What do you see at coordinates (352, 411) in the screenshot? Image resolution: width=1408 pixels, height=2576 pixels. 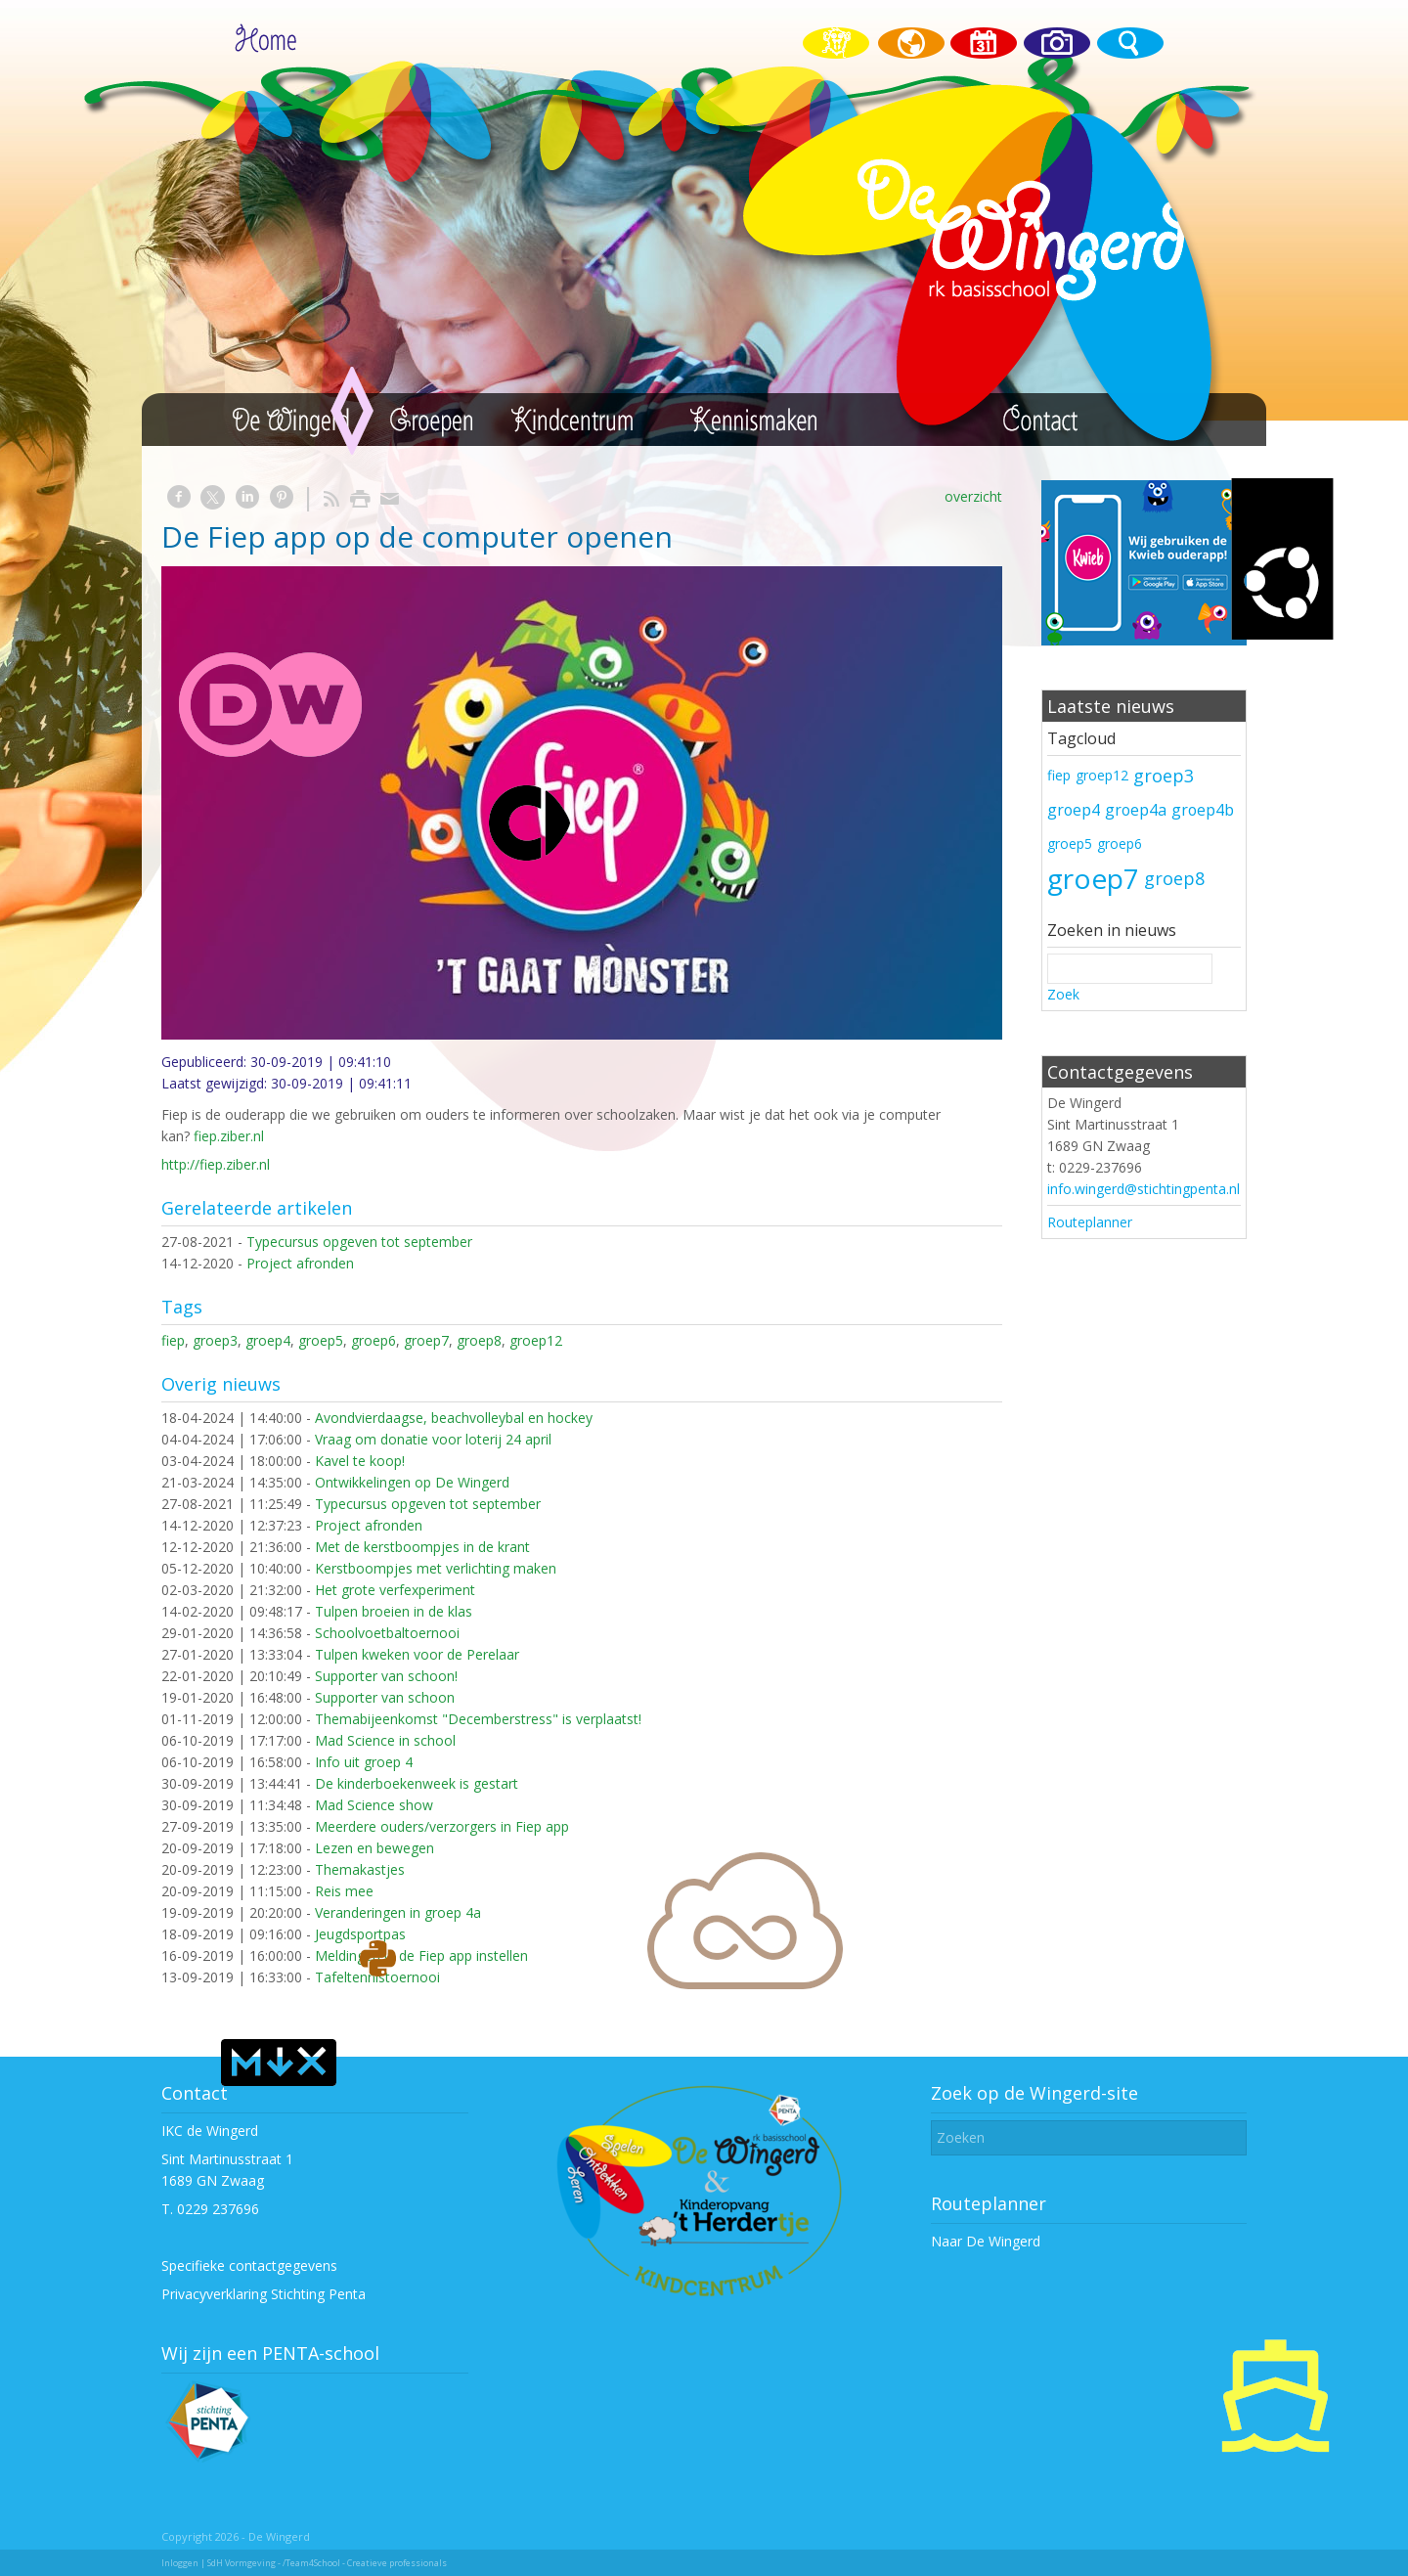 I see `private division game publisher logo` at bounding box center [352, 411].